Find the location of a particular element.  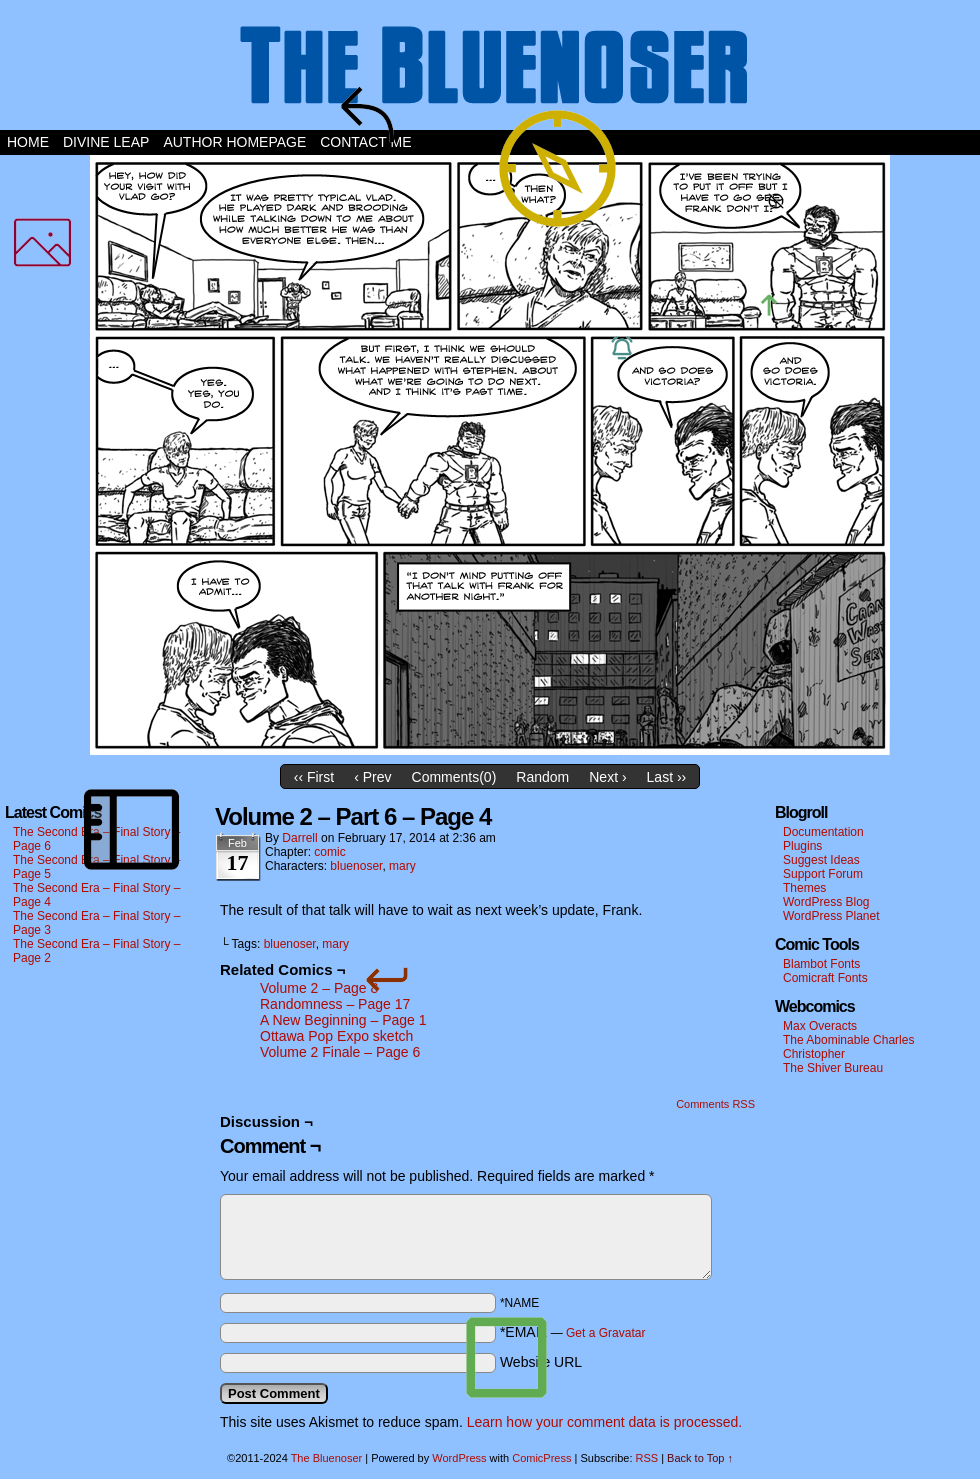

indicates new notifications or alerts is located at coordinates (622, 348).